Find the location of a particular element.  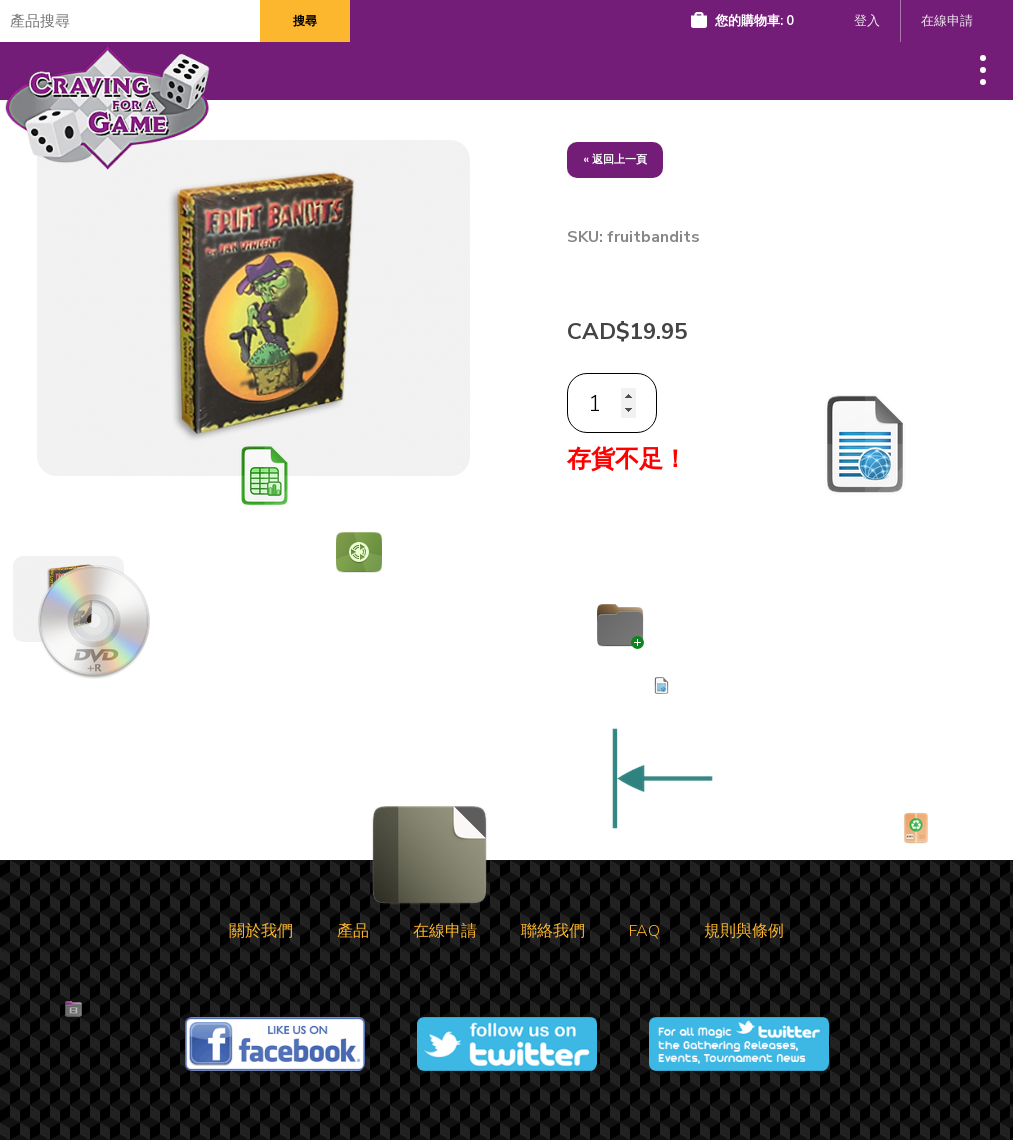

open your videos folder is located at coordinates (73, 1008).